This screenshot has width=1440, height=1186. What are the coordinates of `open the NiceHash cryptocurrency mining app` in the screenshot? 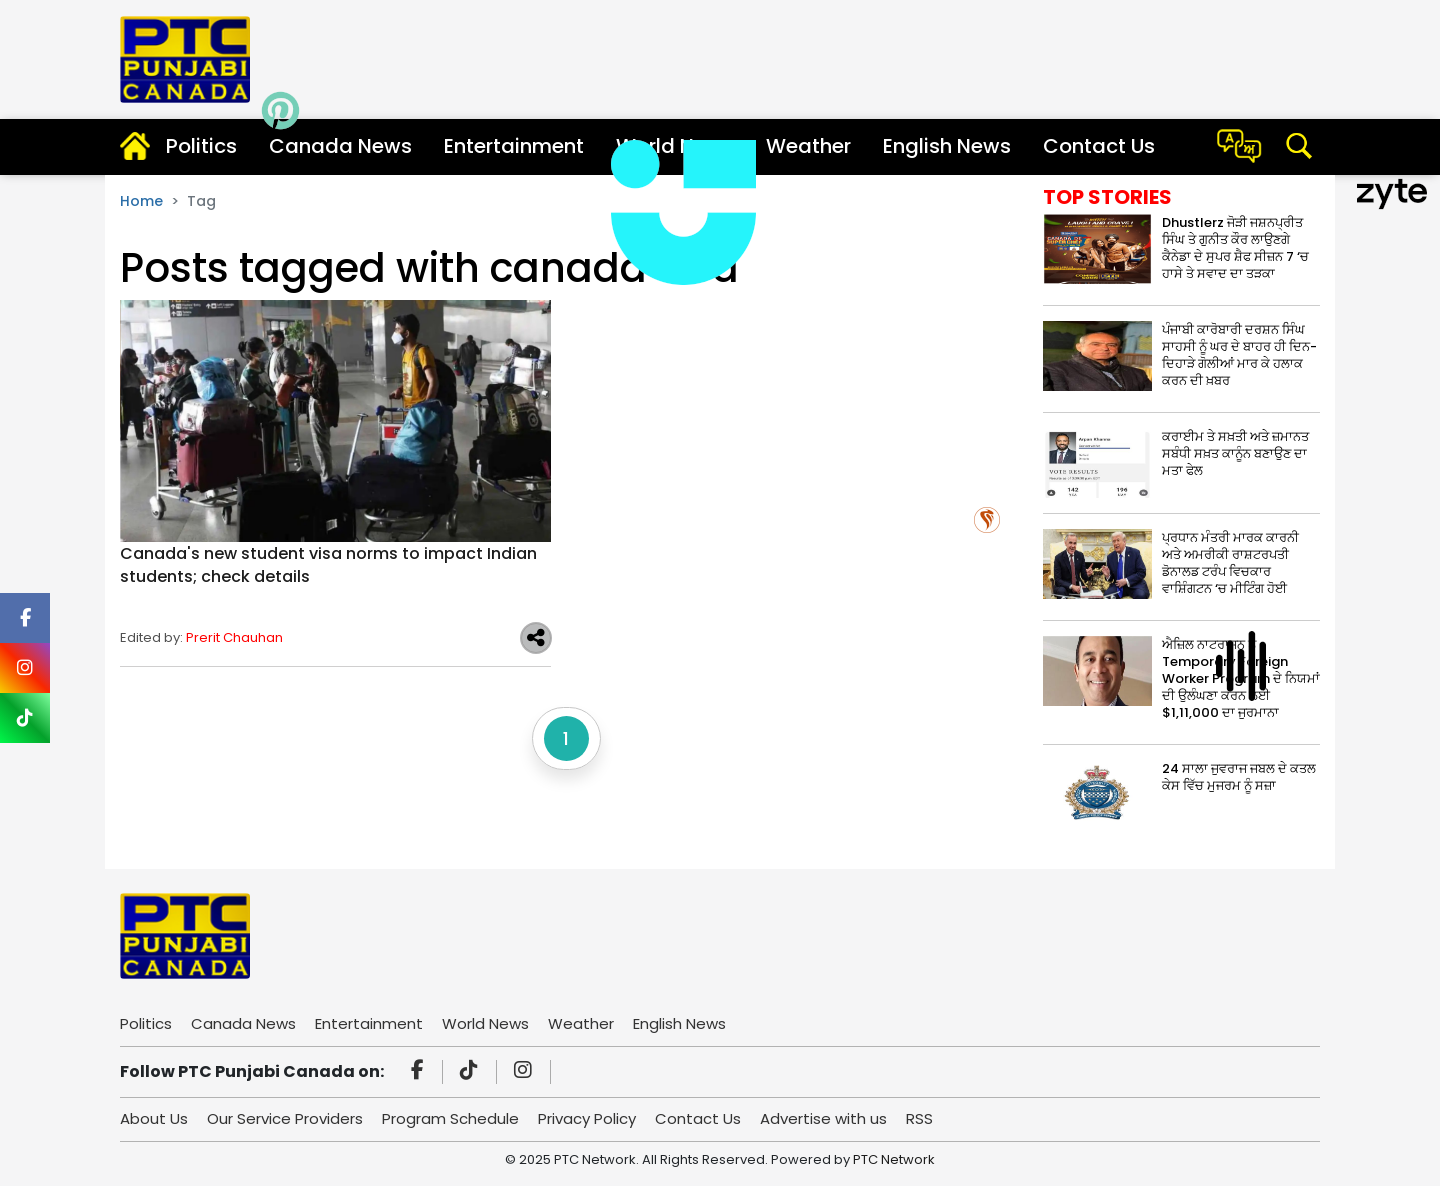 It's located at (683, 212).